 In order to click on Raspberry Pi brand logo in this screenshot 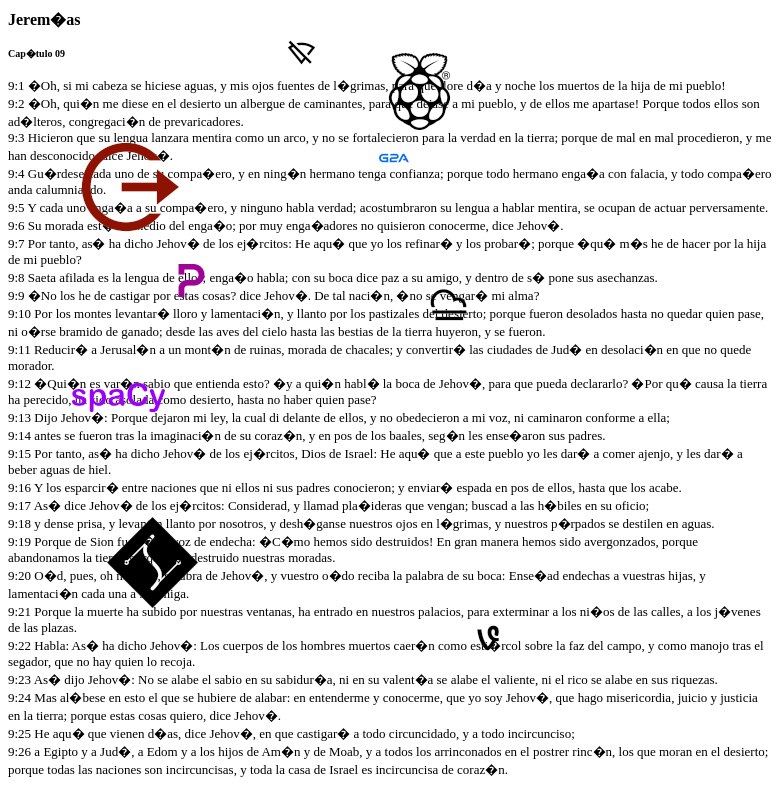, I will do `click(419, 91)`.